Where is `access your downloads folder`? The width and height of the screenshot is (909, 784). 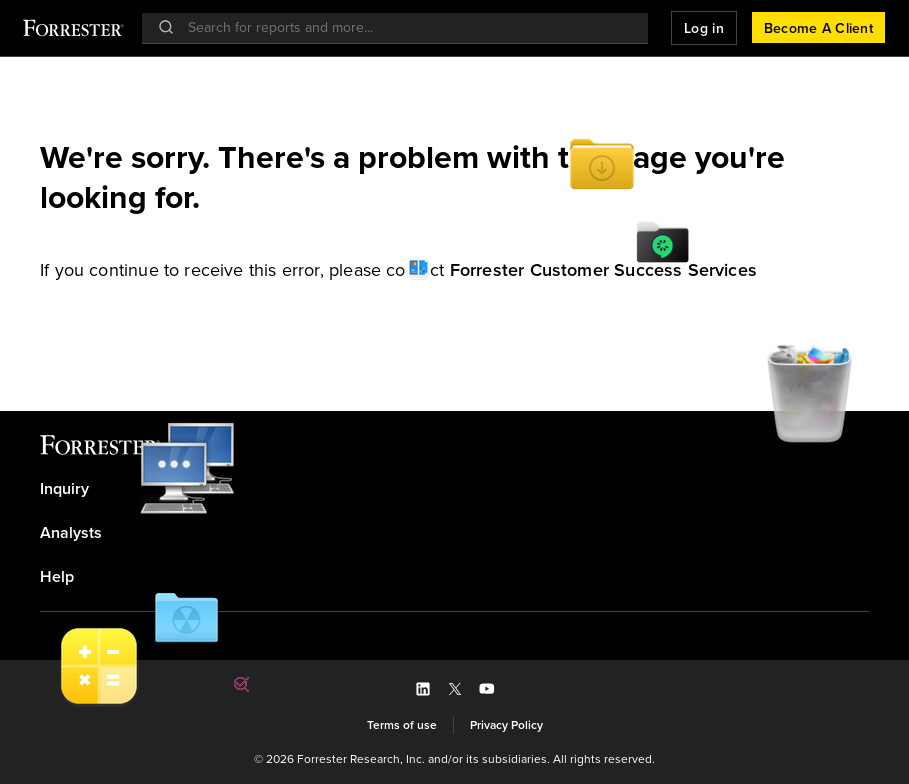 access your downloads folder is located at coordinates (602, 164).